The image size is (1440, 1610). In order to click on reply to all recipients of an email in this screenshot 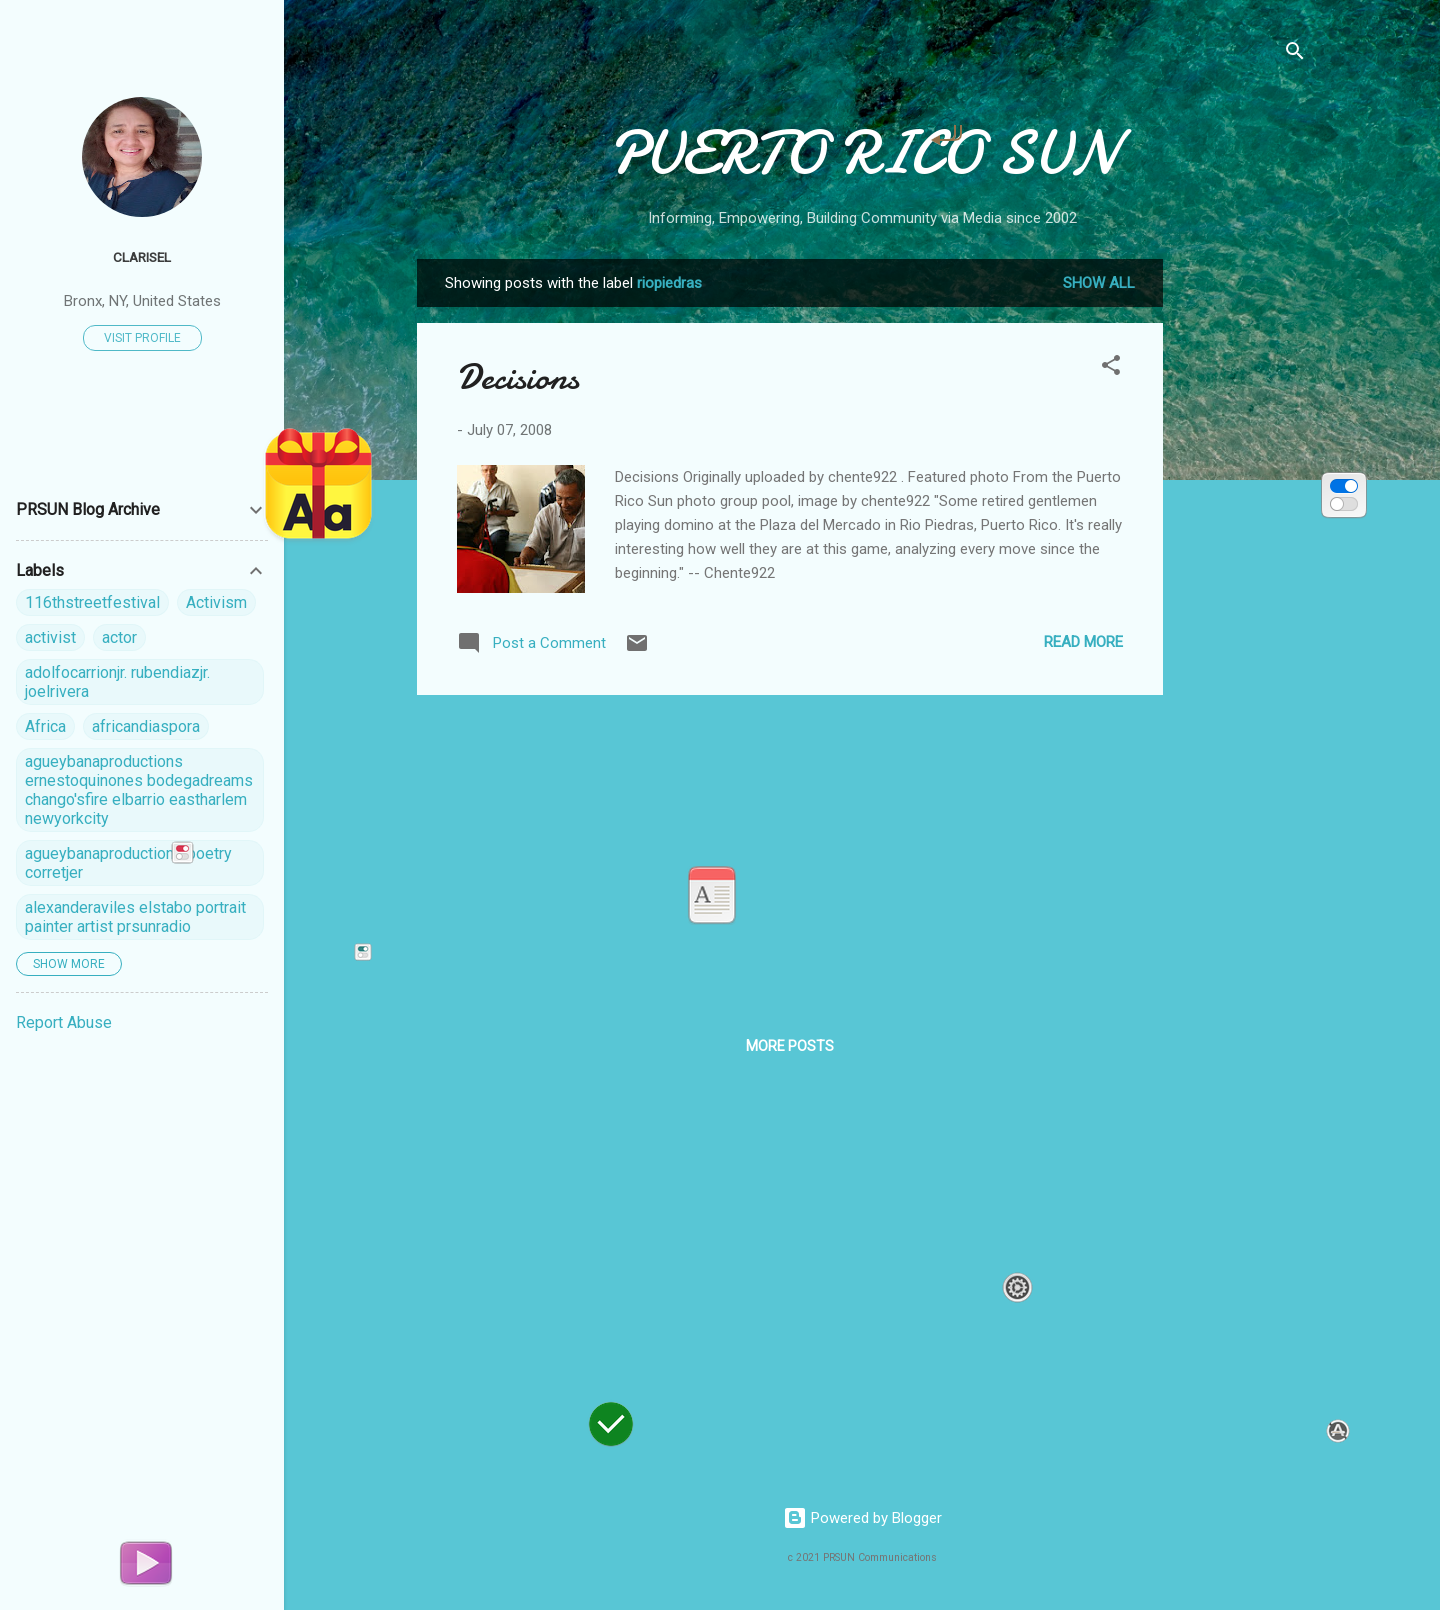, I will do `click(946, 133)`.